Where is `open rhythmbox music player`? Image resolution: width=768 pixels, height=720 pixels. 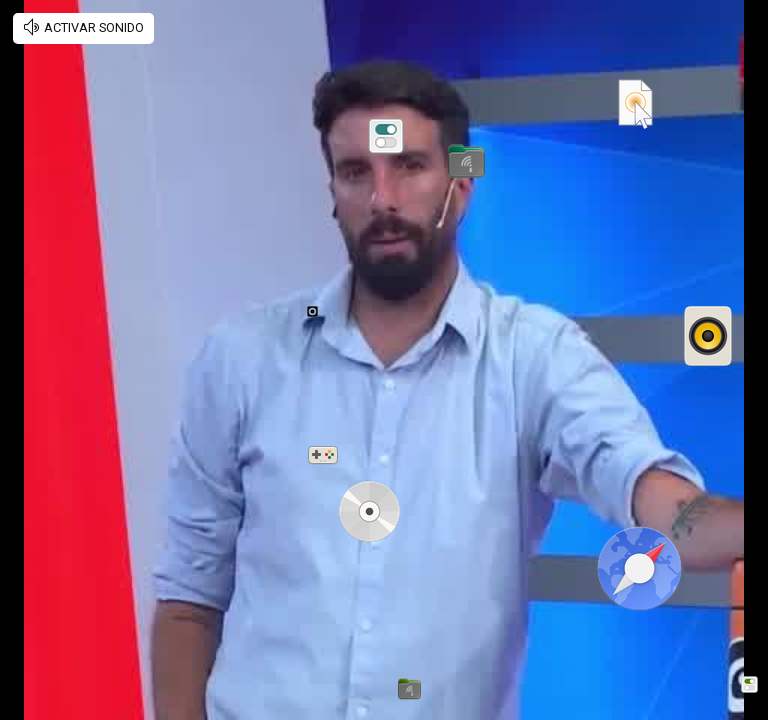
open rhythmbox music player is located at coordinates (708, 336).